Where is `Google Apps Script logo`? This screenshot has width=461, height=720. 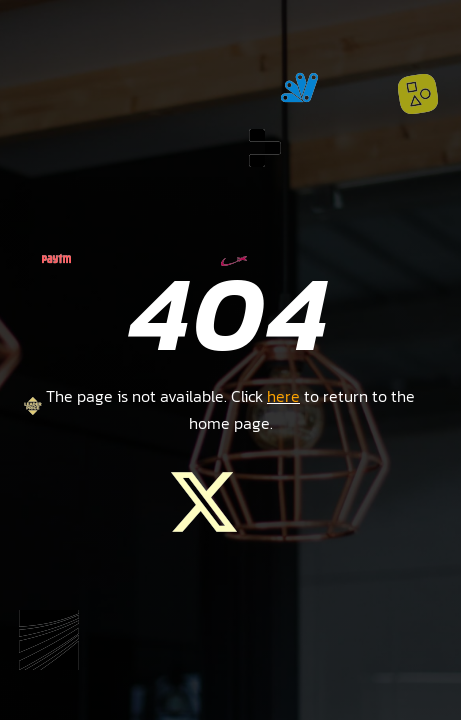 Google Apps Script logo is located at coordinates (299, 87).